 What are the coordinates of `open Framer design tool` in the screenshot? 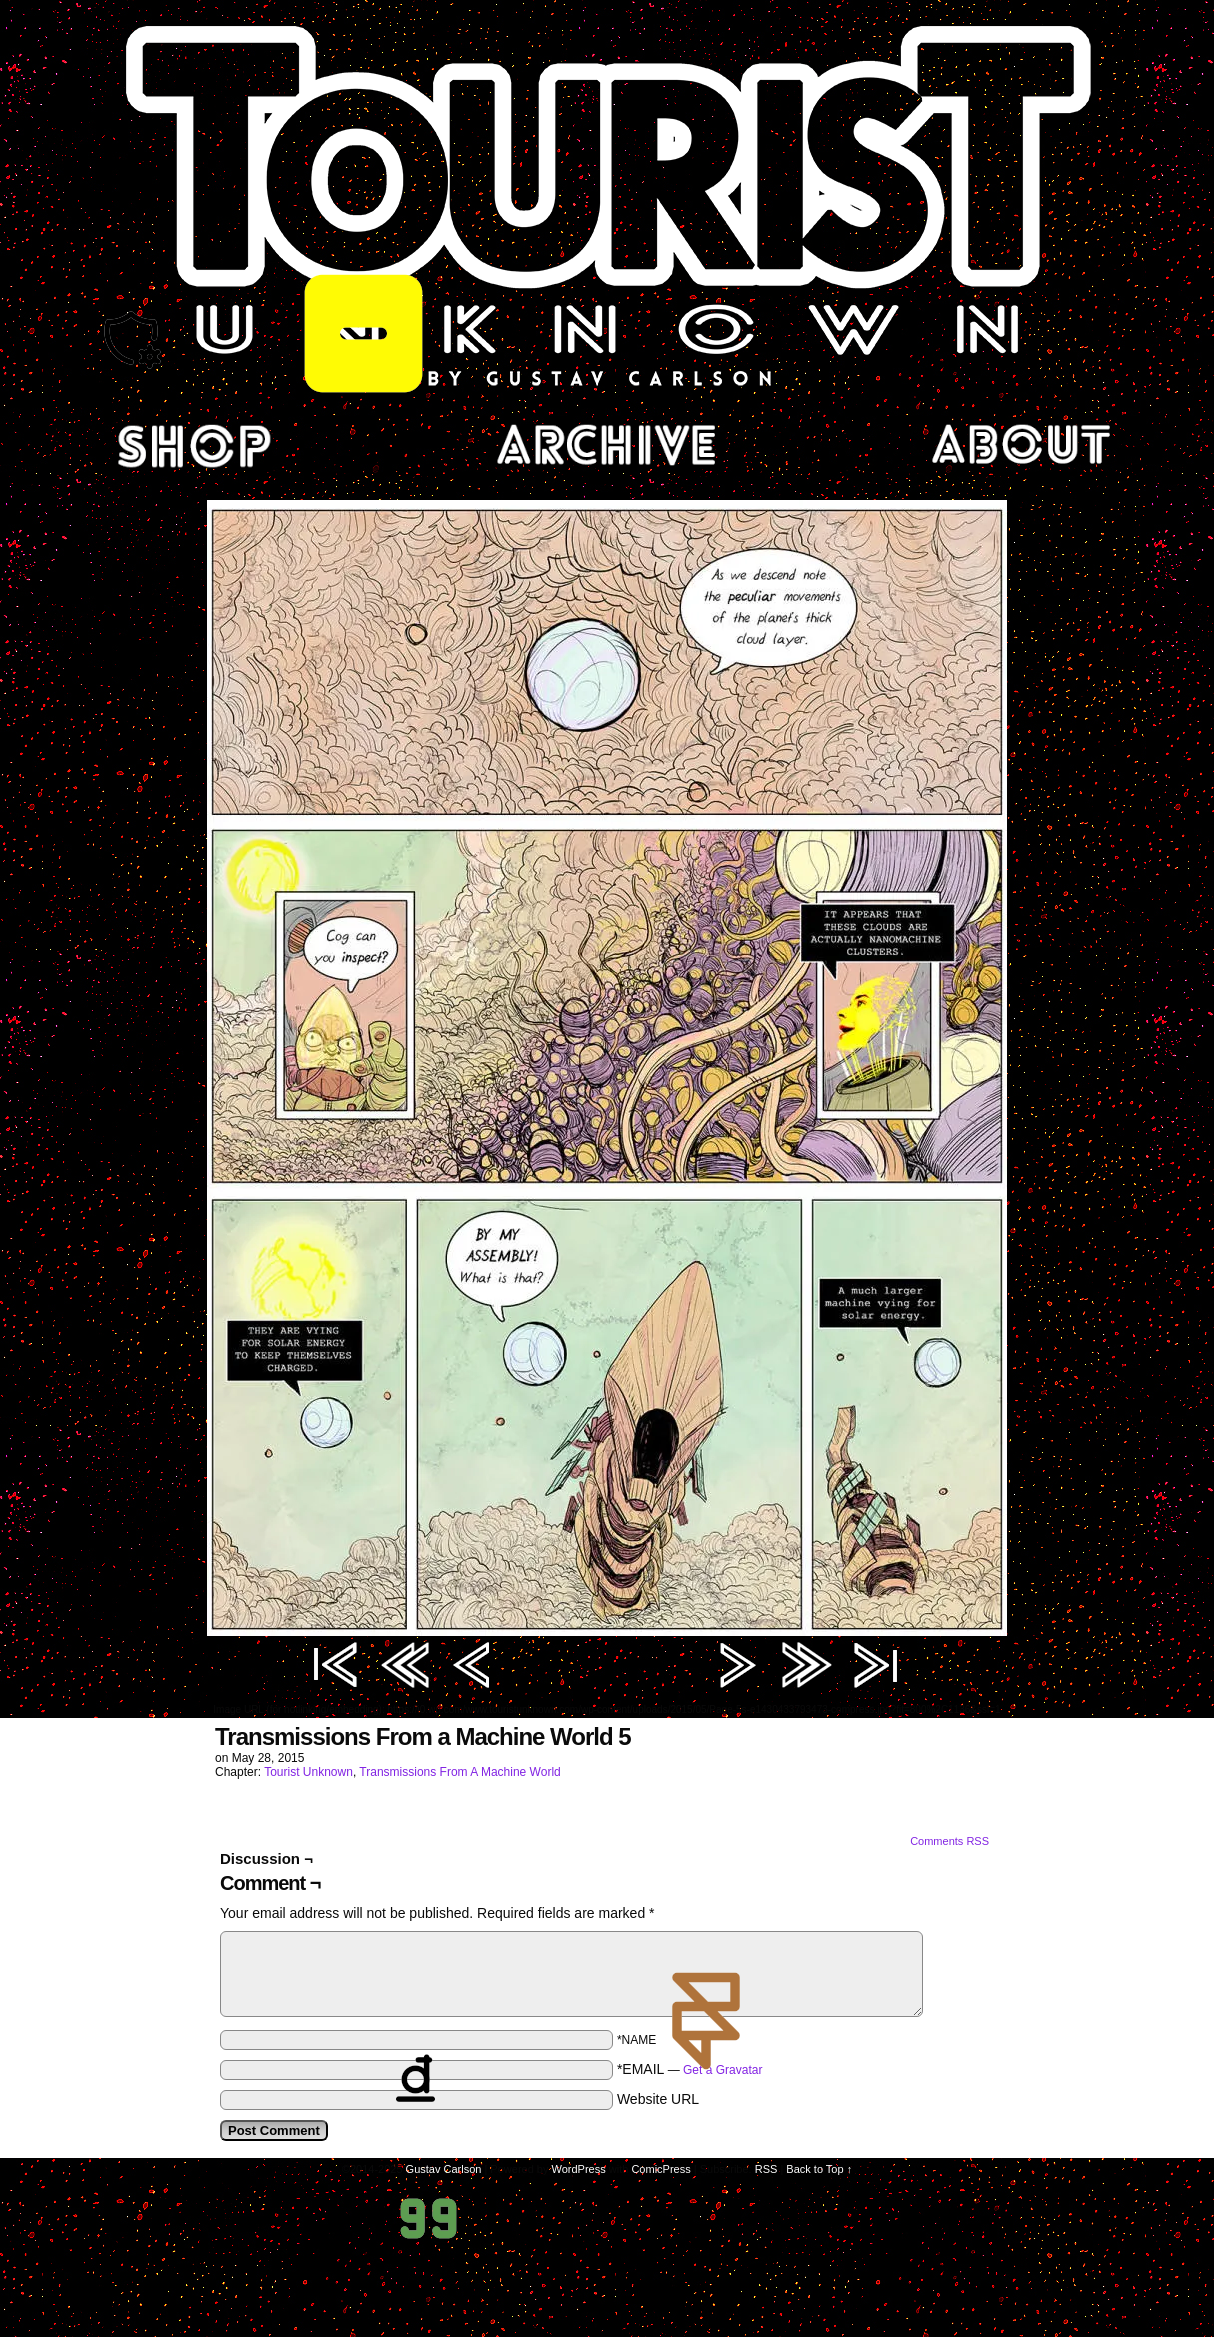 It's located at (706, 2021).